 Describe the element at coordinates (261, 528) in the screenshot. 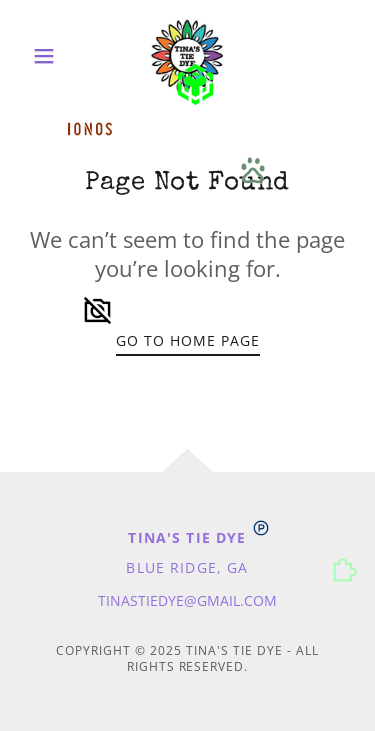

I see `visit Product Hunt website` at that location.